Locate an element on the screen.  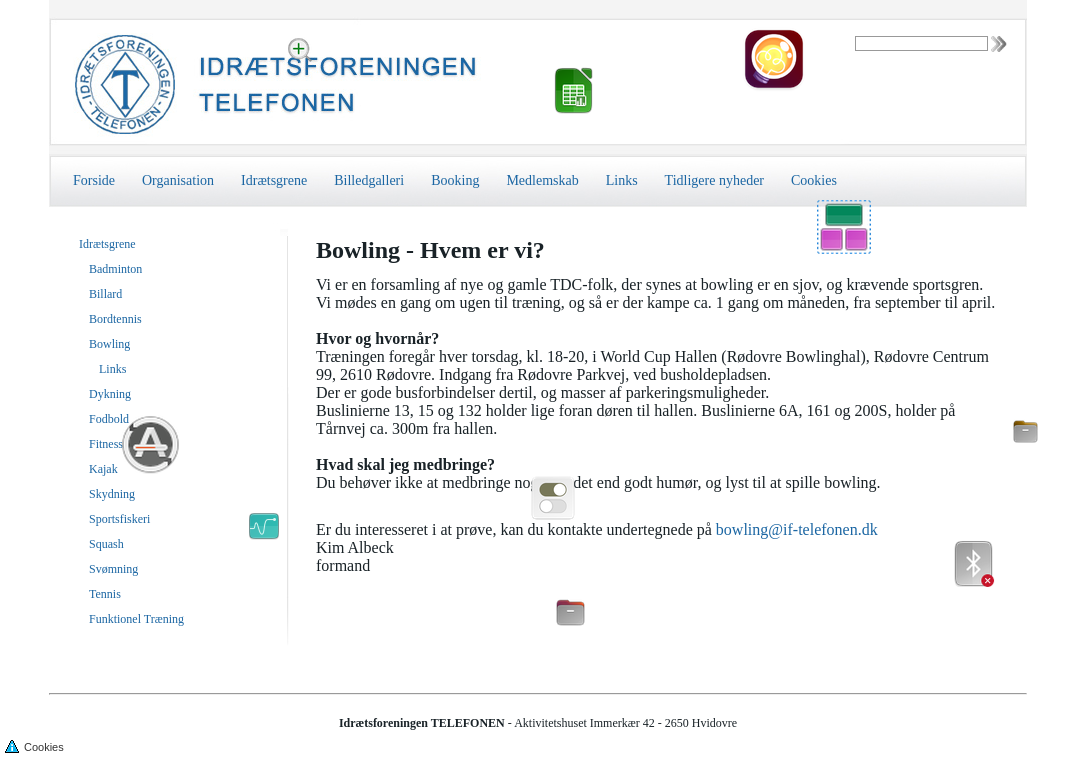
bluetooth is currently disabled is located at coordinates (973, 563).